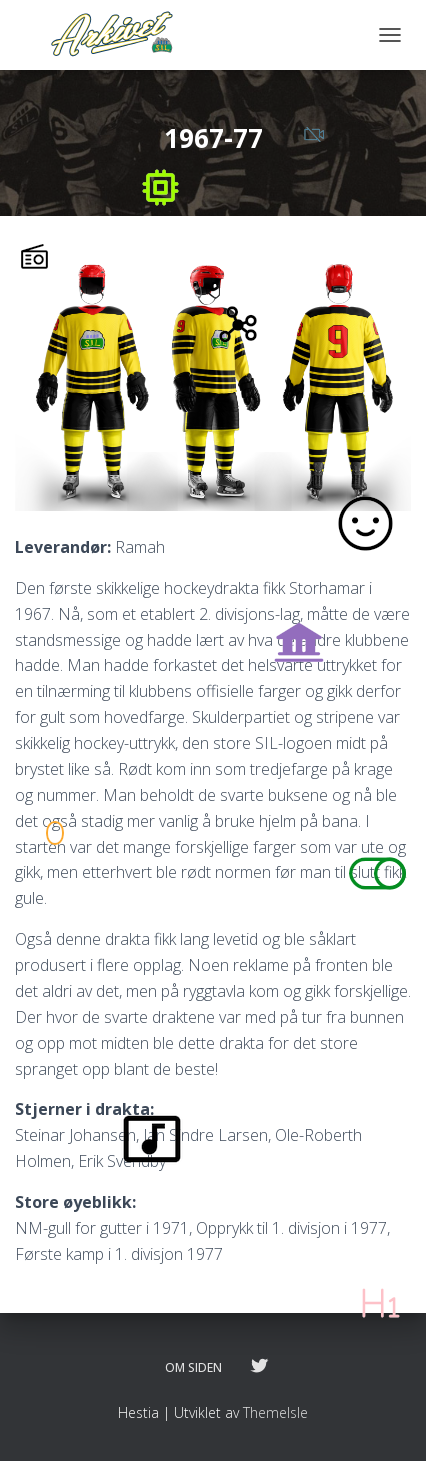  Describe the element at coordinates (381, 1303) in the screenshot. I see `format text as a primary heading` at that location.